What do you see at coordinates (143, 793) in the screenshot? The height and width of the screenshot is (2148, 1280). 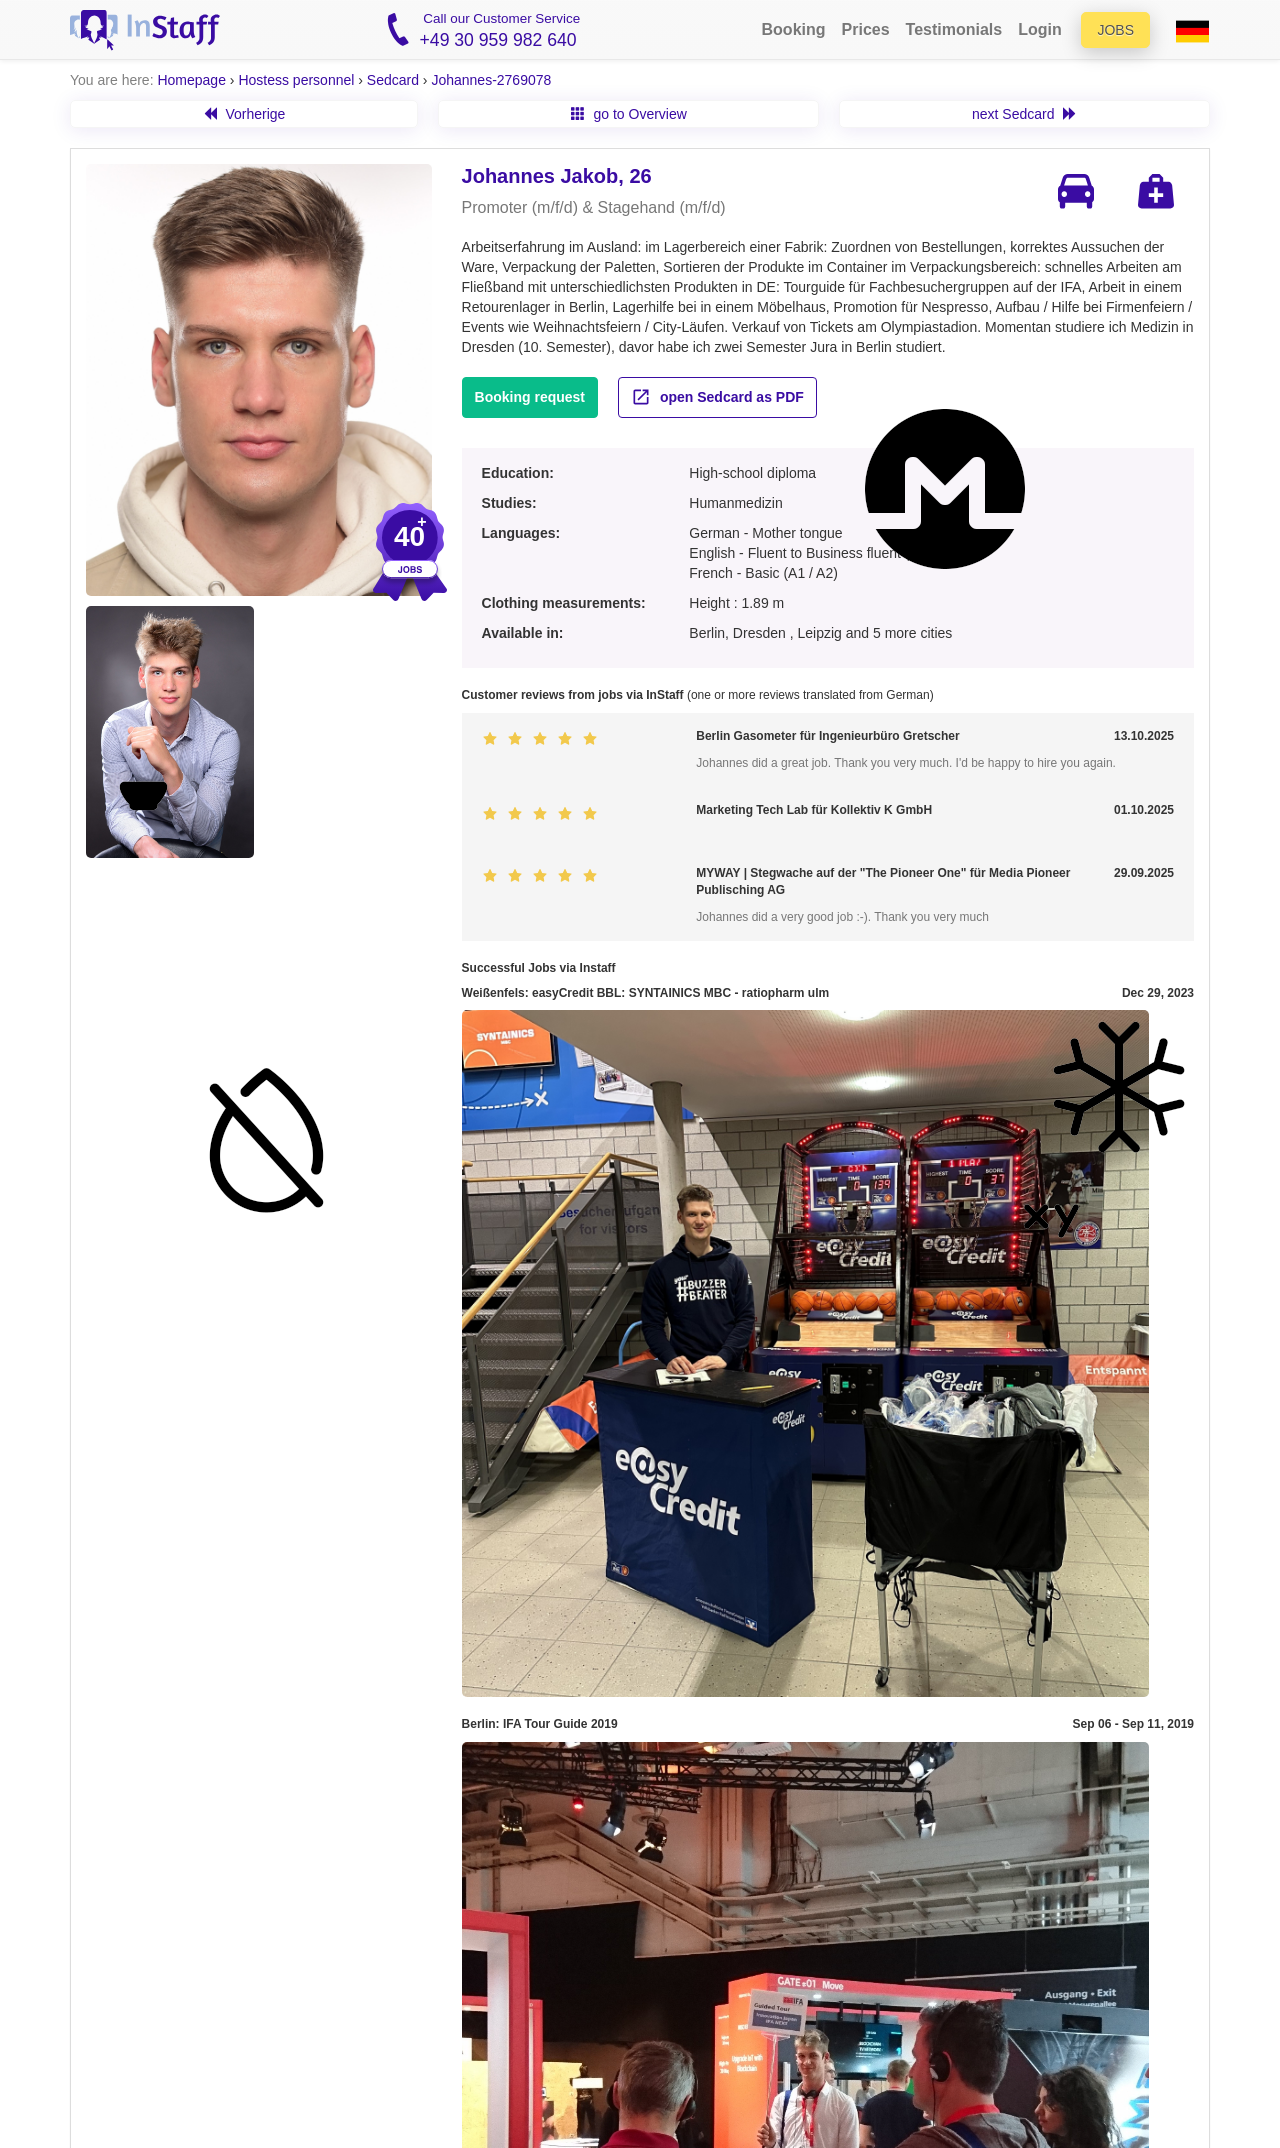 I see `access food or recipe section` at bounding box center [143, 793].